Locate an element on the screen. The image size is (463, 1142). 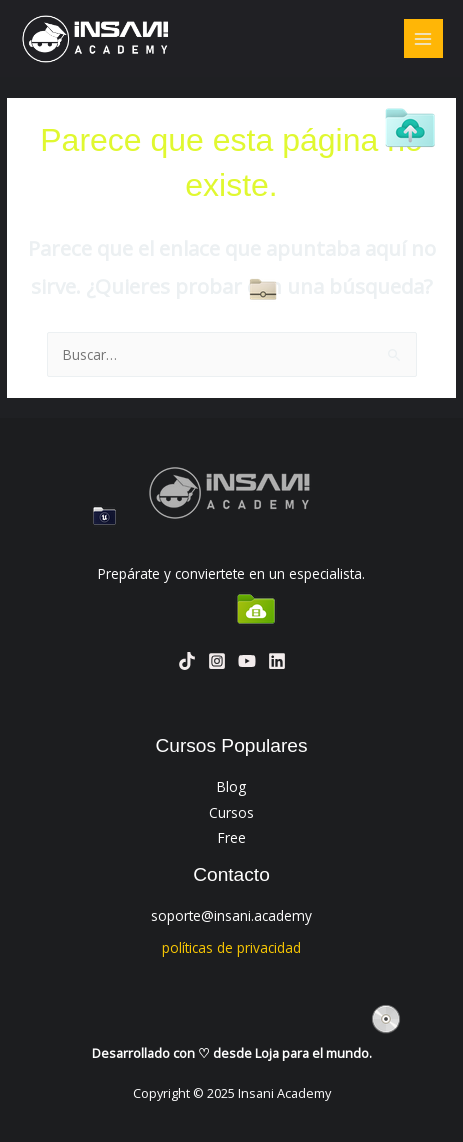
access windows update download folder is located at coordinates (410, 129).